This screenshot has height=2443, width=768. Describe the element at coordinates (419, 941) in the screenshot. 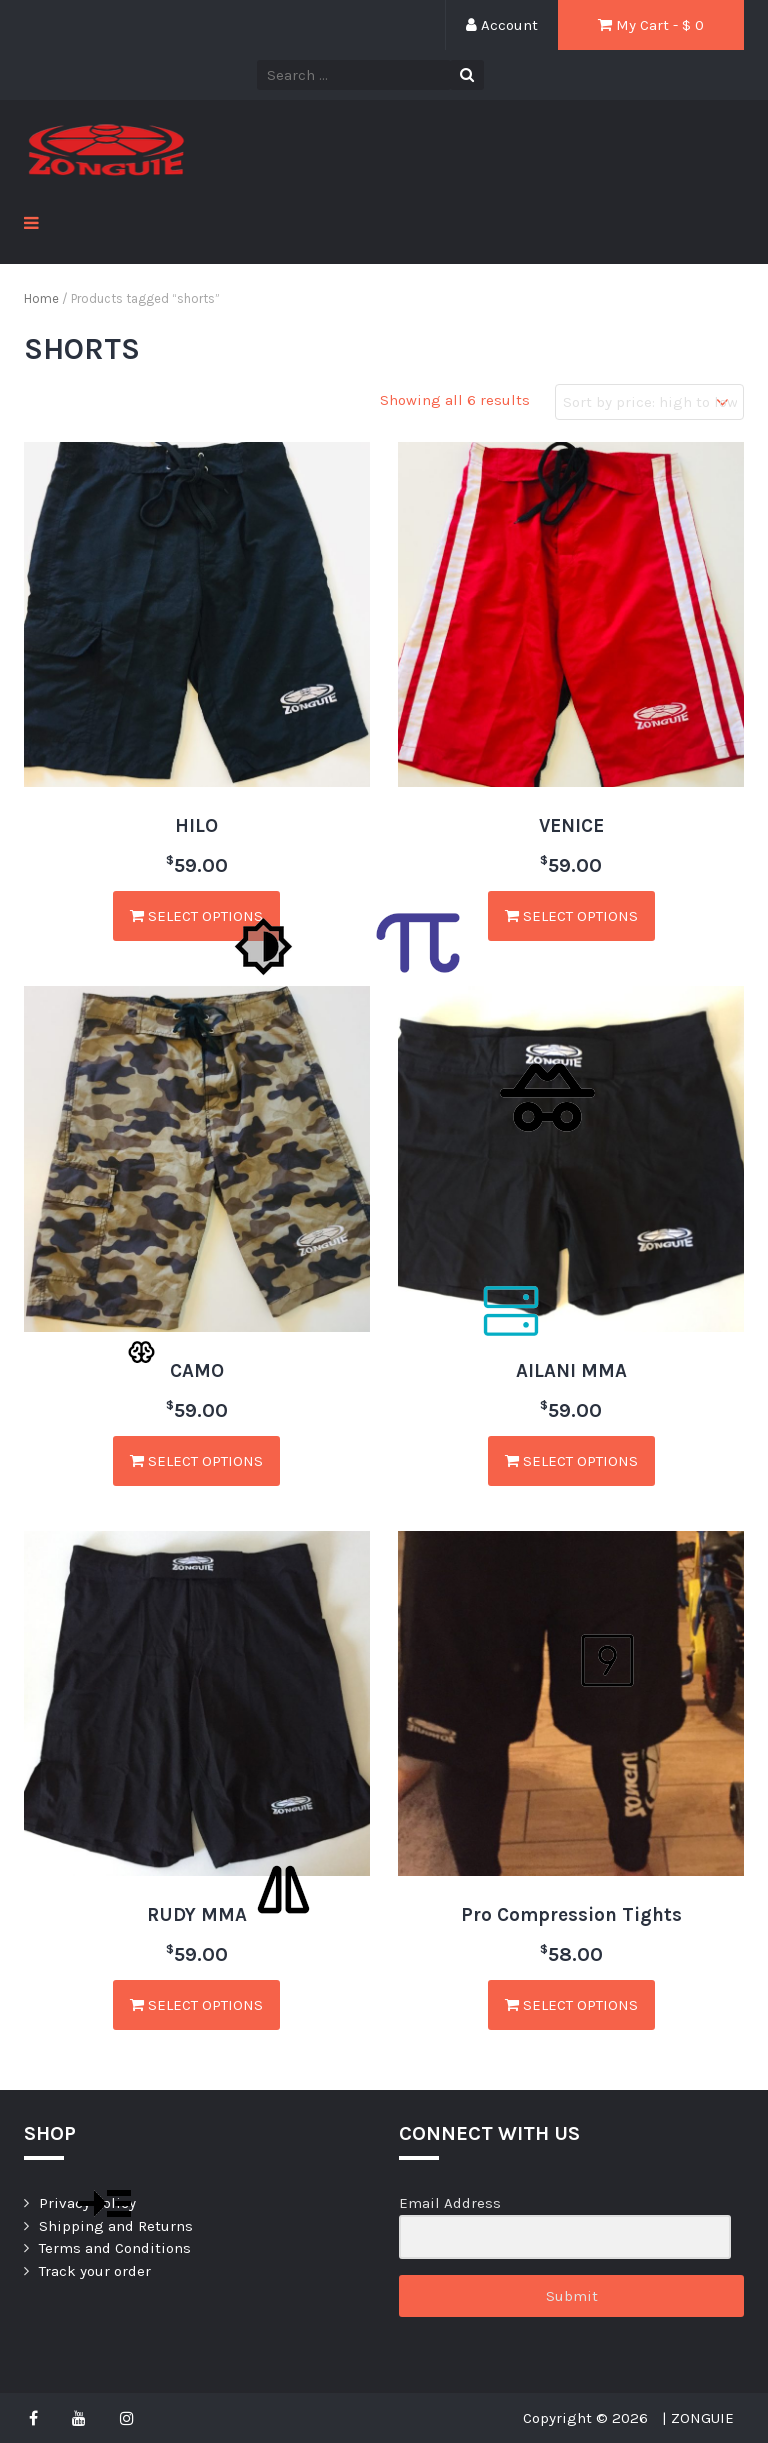

I see `access mathematical or scientific calculator functions` at that location.